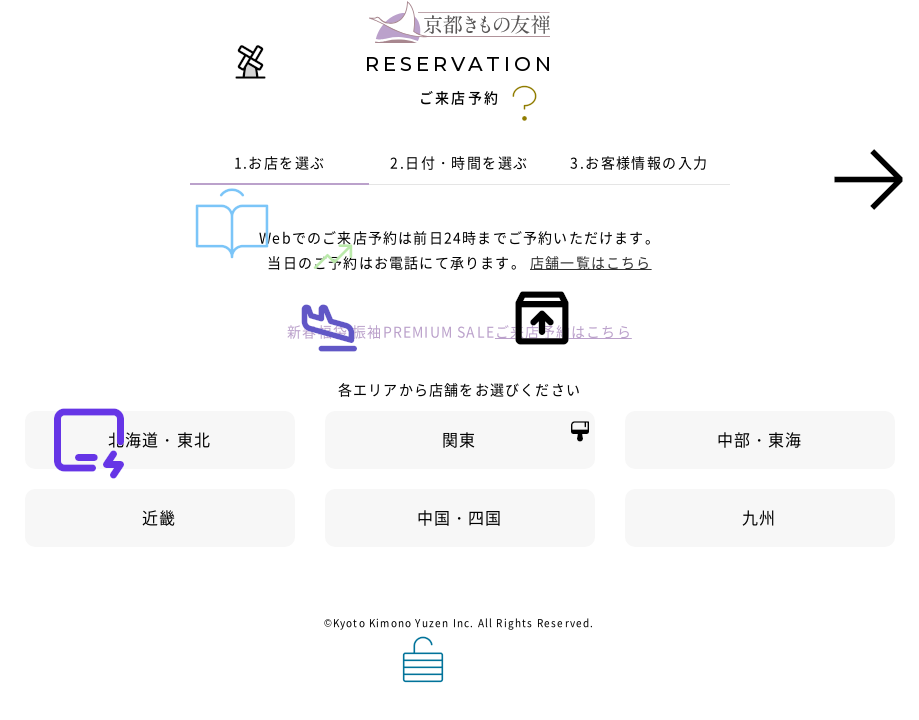 Image resolution: width=919 pixels, height=720 pixels. What do you see at coordinates (327, 328) in the screenshot?
I see `indicates flight arrival status` at bounding box center [327, 328].